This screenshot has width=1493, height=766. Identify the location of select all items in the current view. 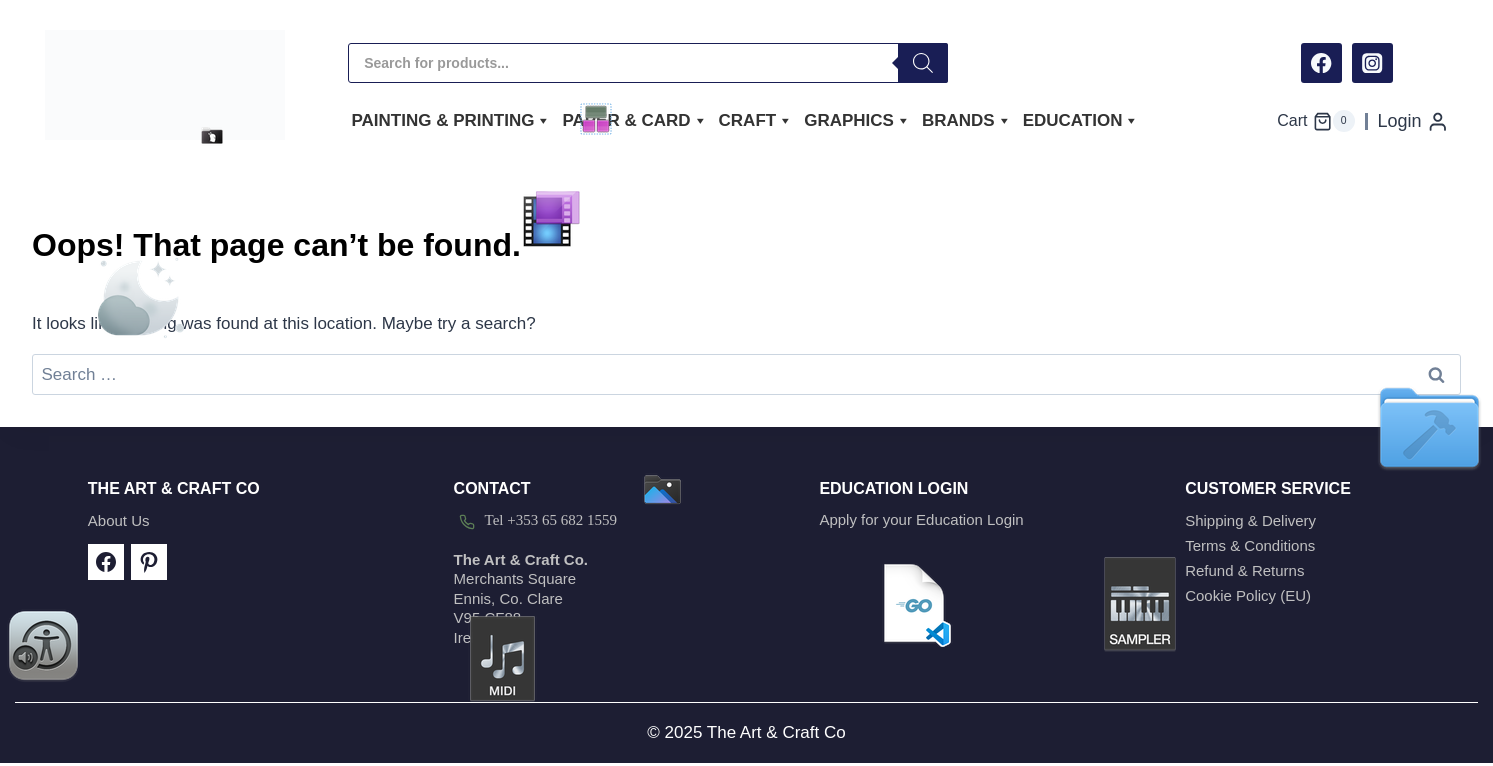
(596, 119).